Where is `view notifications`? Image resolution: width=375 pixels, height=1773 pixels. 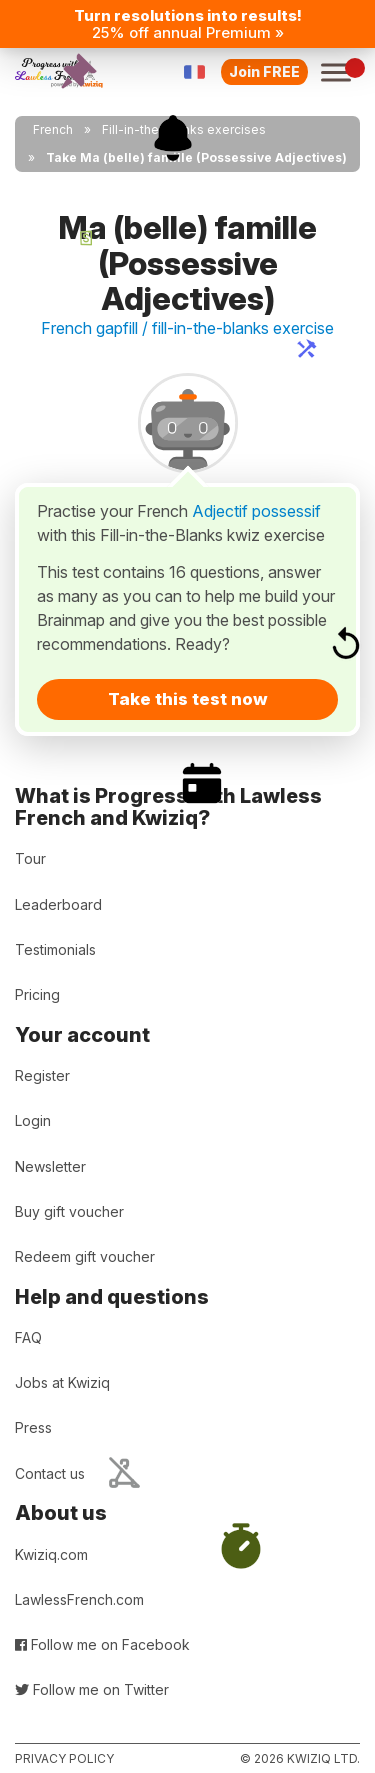
view notifications is located at coordinates (173, 138).